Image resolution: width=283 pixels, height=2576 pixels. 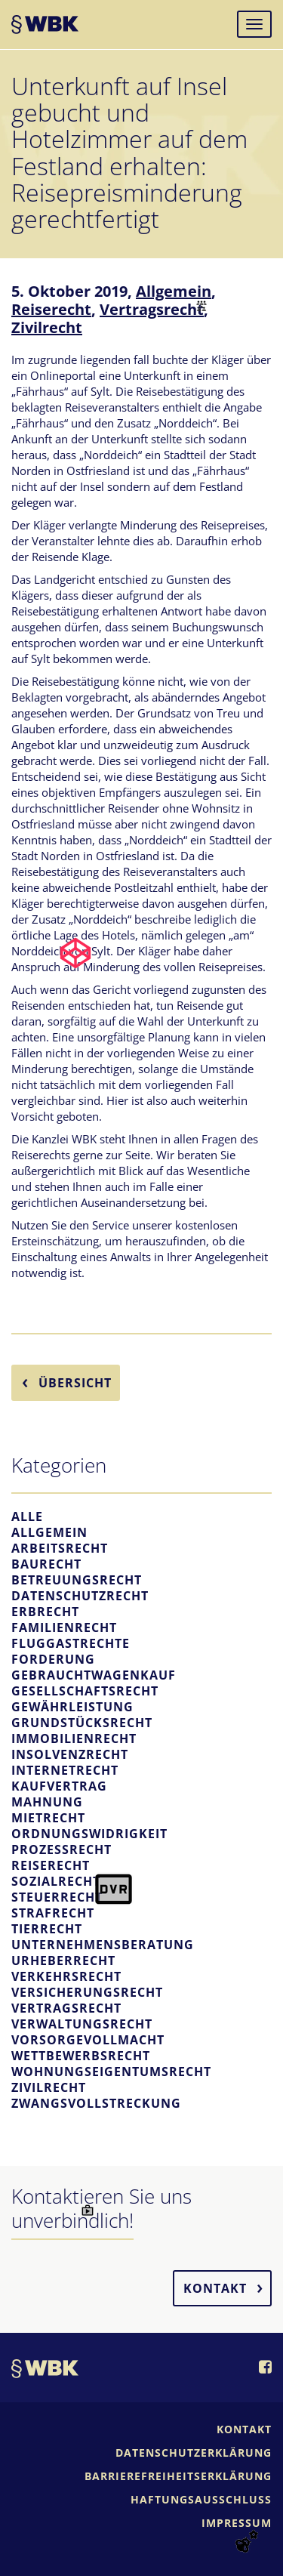 I want to click on reduce maximum occupancy or group size, so click(x=201, y=306).